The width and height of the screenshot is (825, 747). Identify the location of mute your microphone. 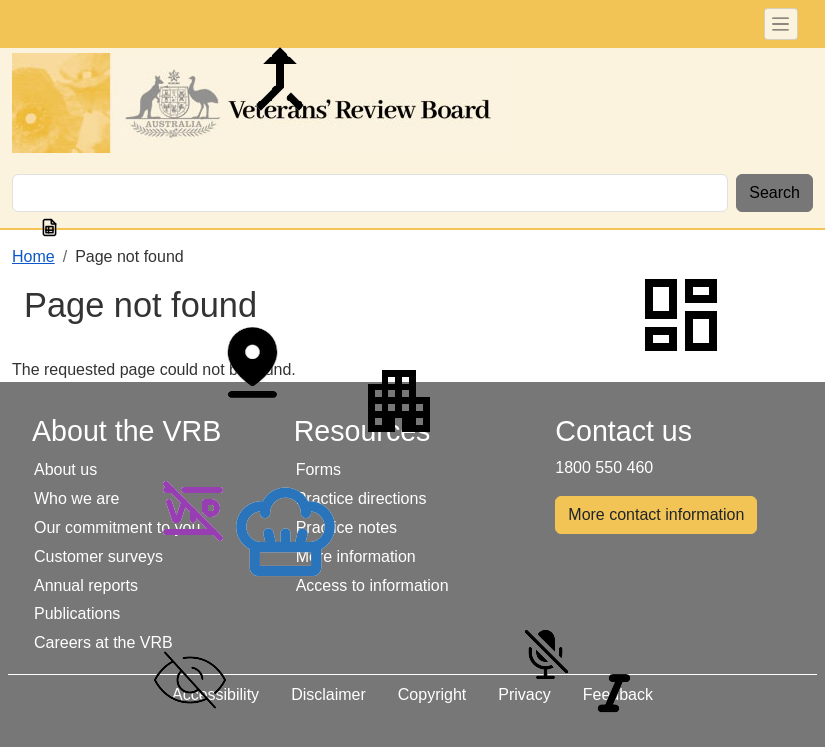
(545, 654).